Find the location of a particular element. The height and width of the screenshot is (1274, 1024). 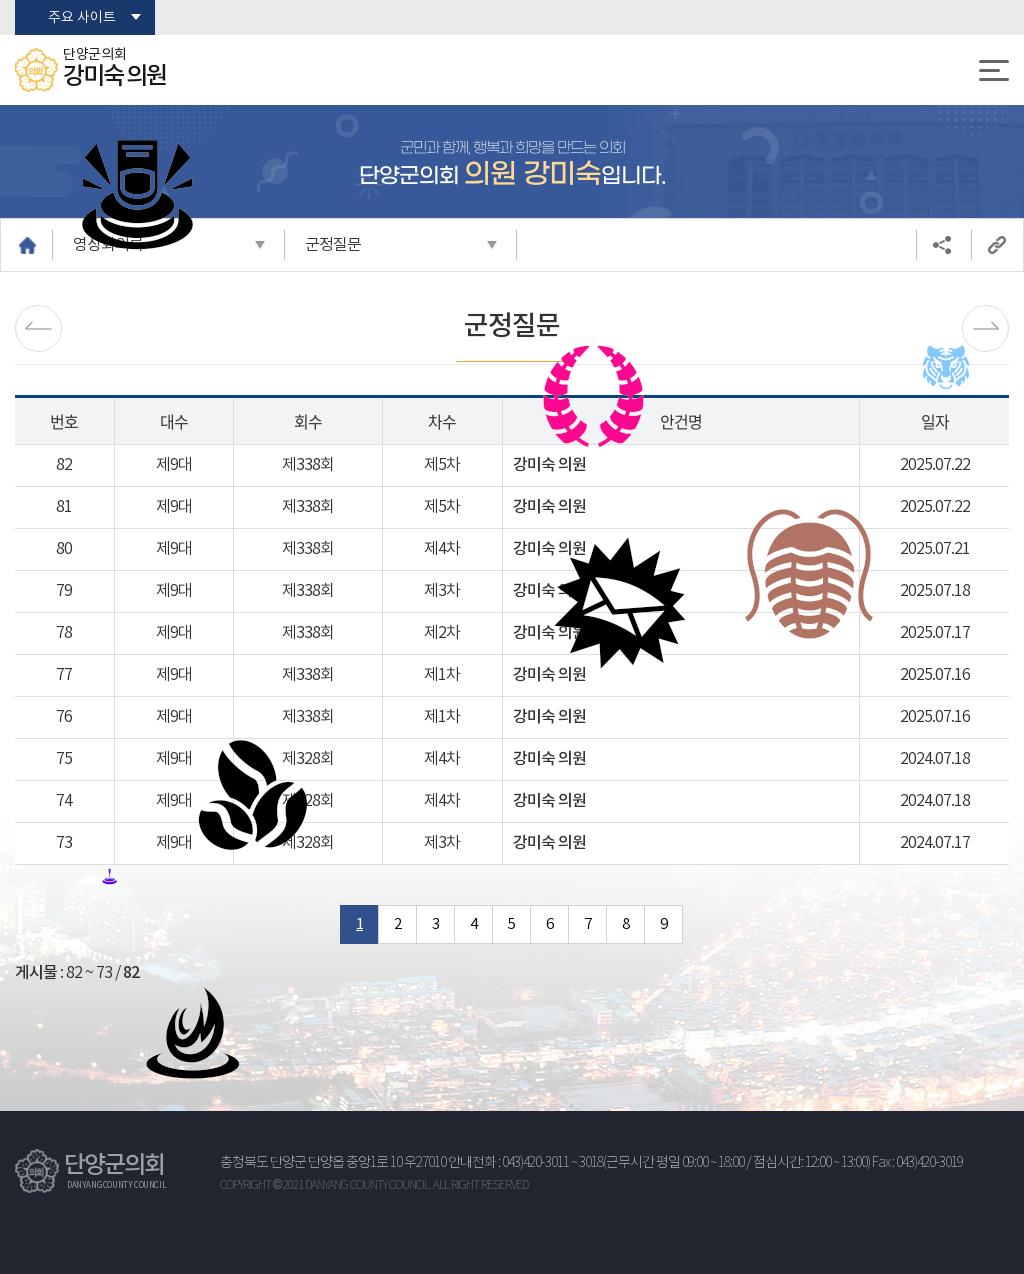

coffee or café-related feature is located at coordinates (253, 794).